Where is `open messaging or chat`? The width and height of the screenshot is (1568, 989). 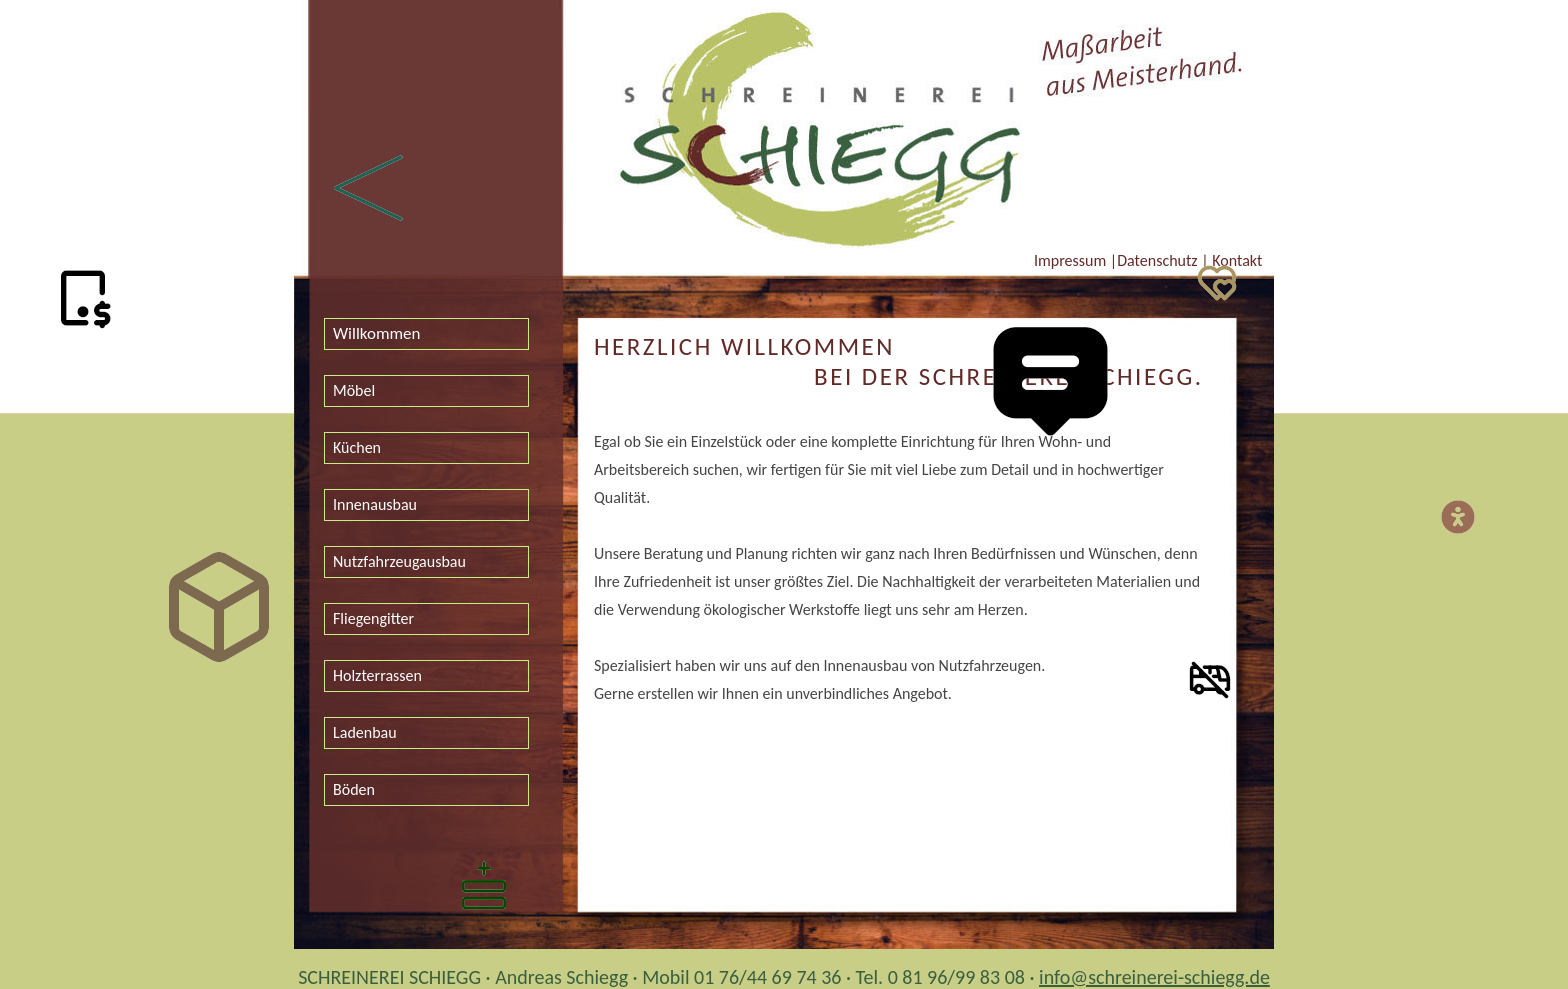 open messaging or chat is located at coordinates (1050, 378).